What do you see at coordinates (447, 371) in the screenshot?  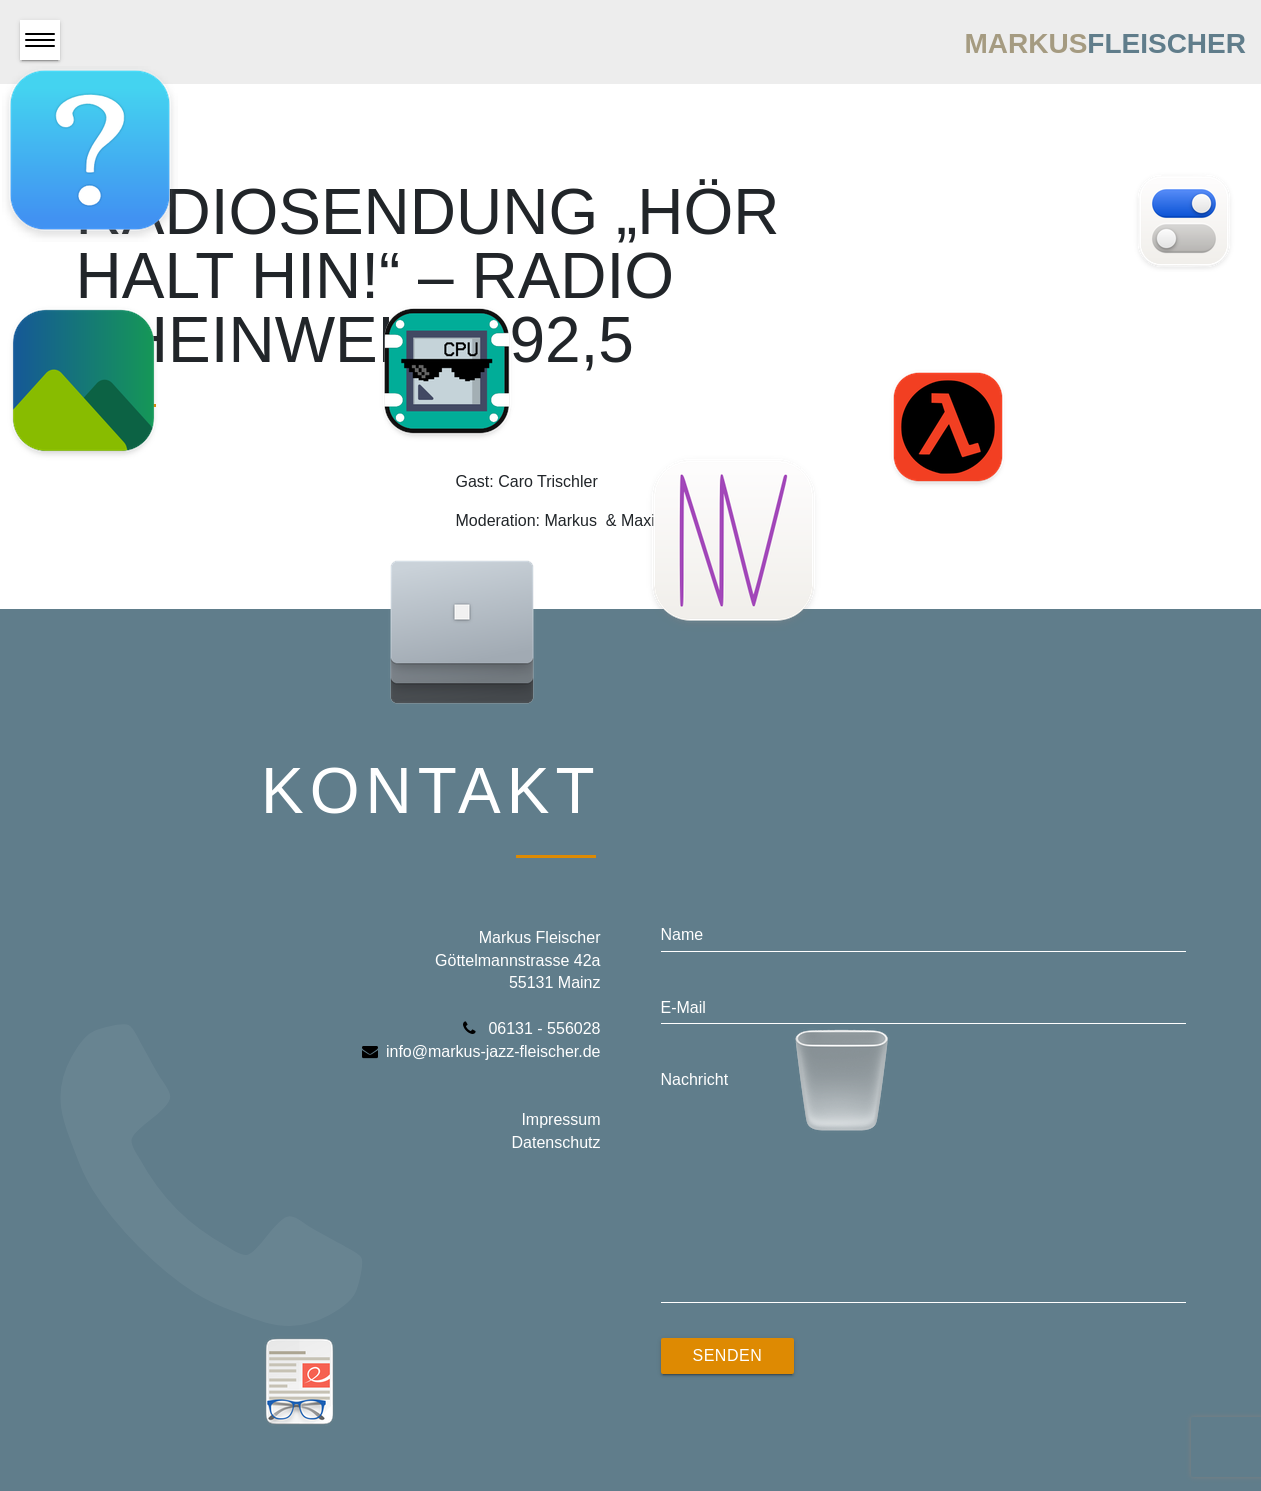 I see `open GPU Screen Recorder application` at bounding box center [447, 371].